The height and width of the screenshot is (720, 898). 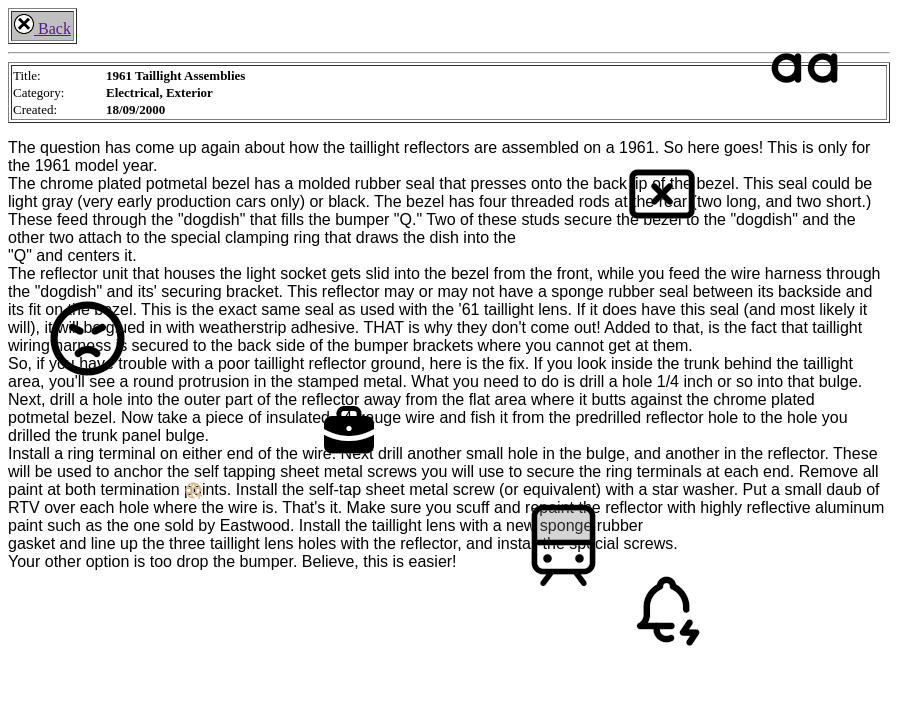 What do you see at coordinates (804, 56) in the screenshot?
I see `switch text to lowercase` at bounding box center [804, 56].